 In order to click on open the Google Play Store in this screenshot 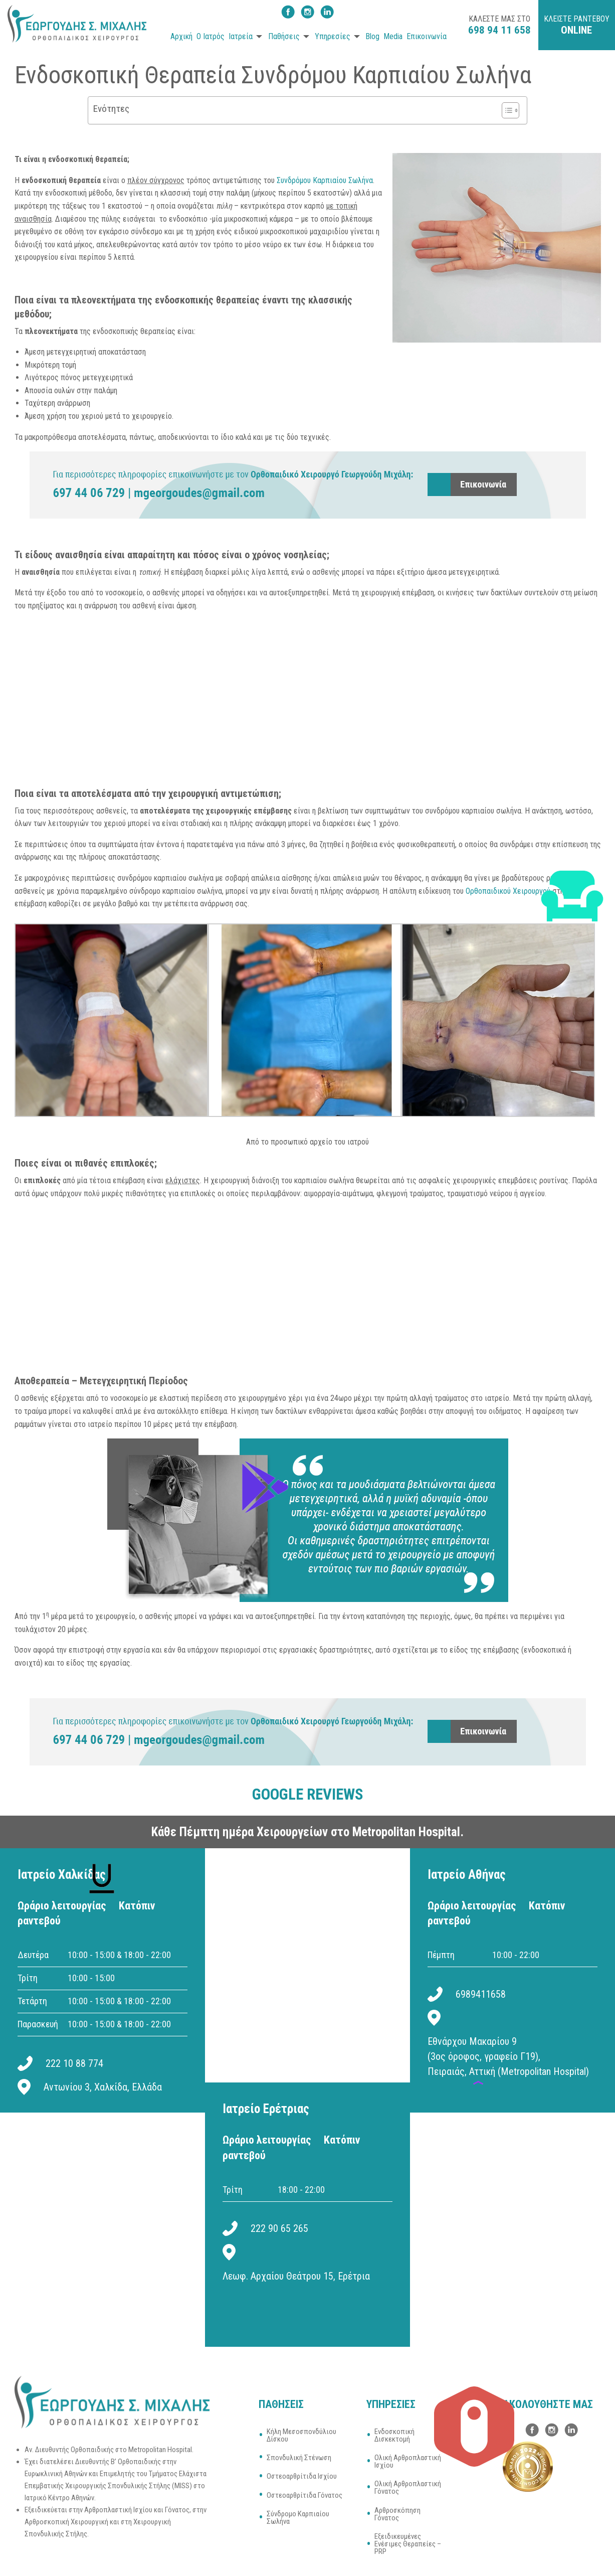, I will do `click(265, 1487)`.